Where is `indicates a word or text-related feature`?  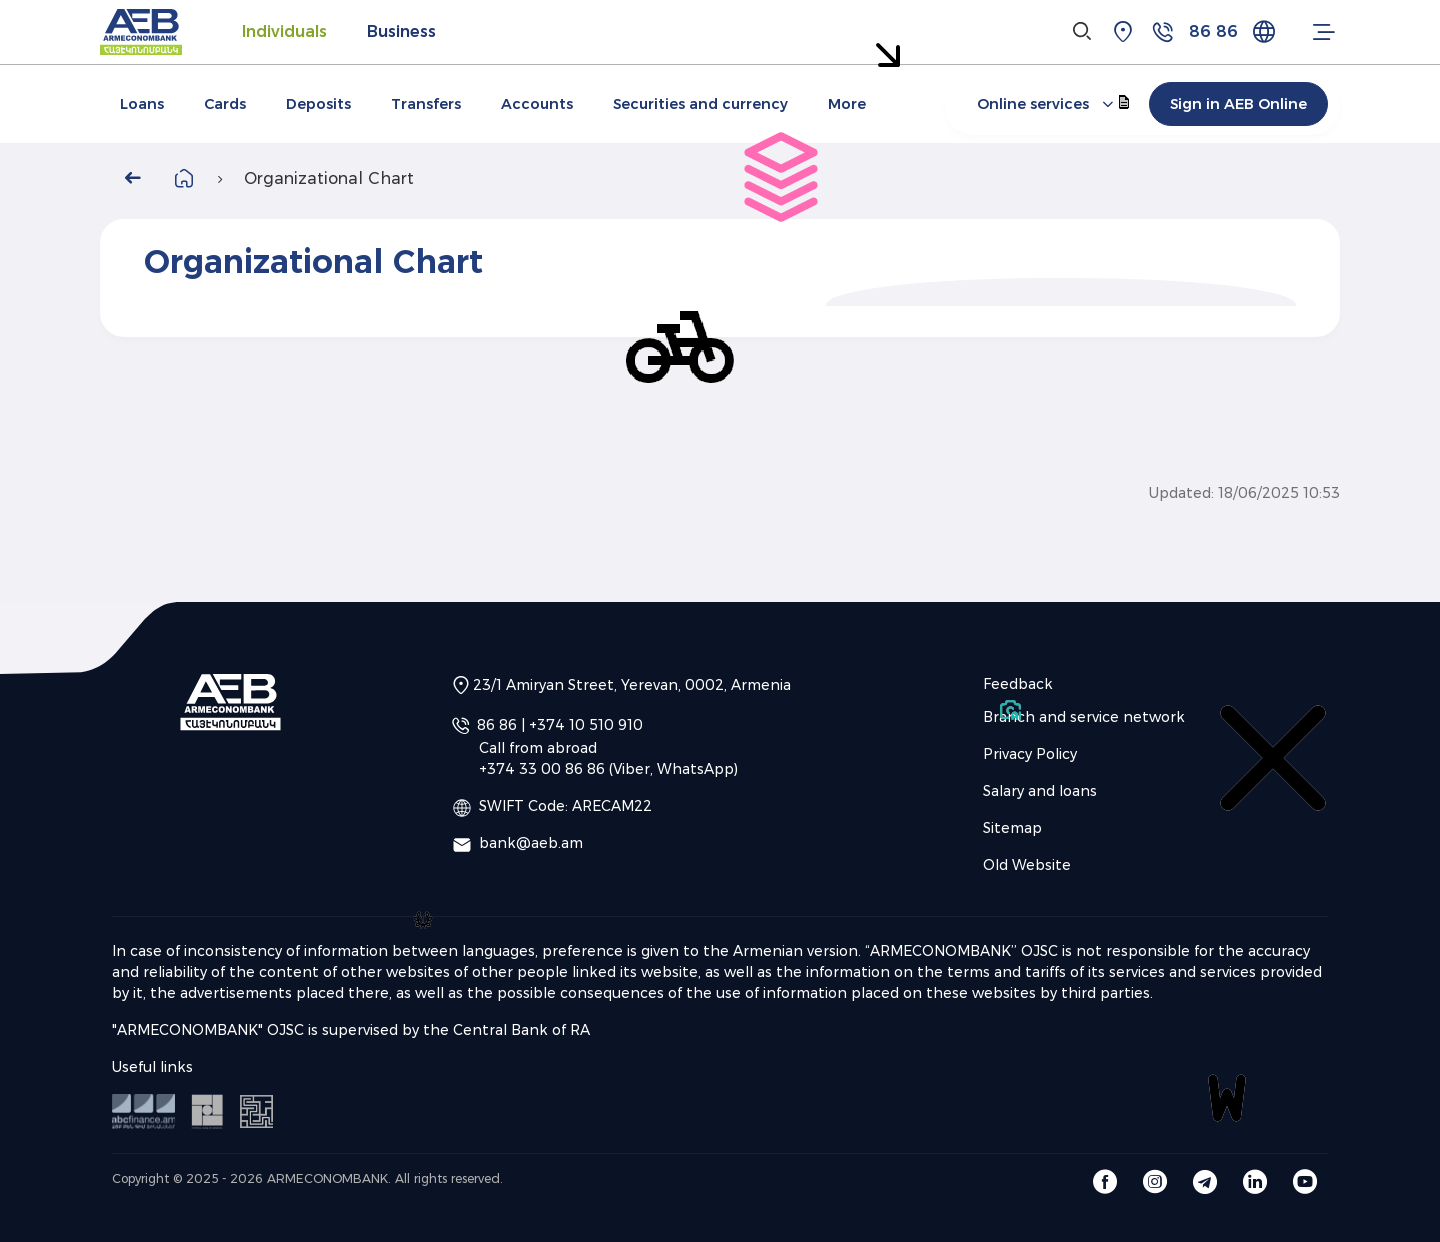
indicates a word or text-related feature is located at coordinates (1227, 1098).